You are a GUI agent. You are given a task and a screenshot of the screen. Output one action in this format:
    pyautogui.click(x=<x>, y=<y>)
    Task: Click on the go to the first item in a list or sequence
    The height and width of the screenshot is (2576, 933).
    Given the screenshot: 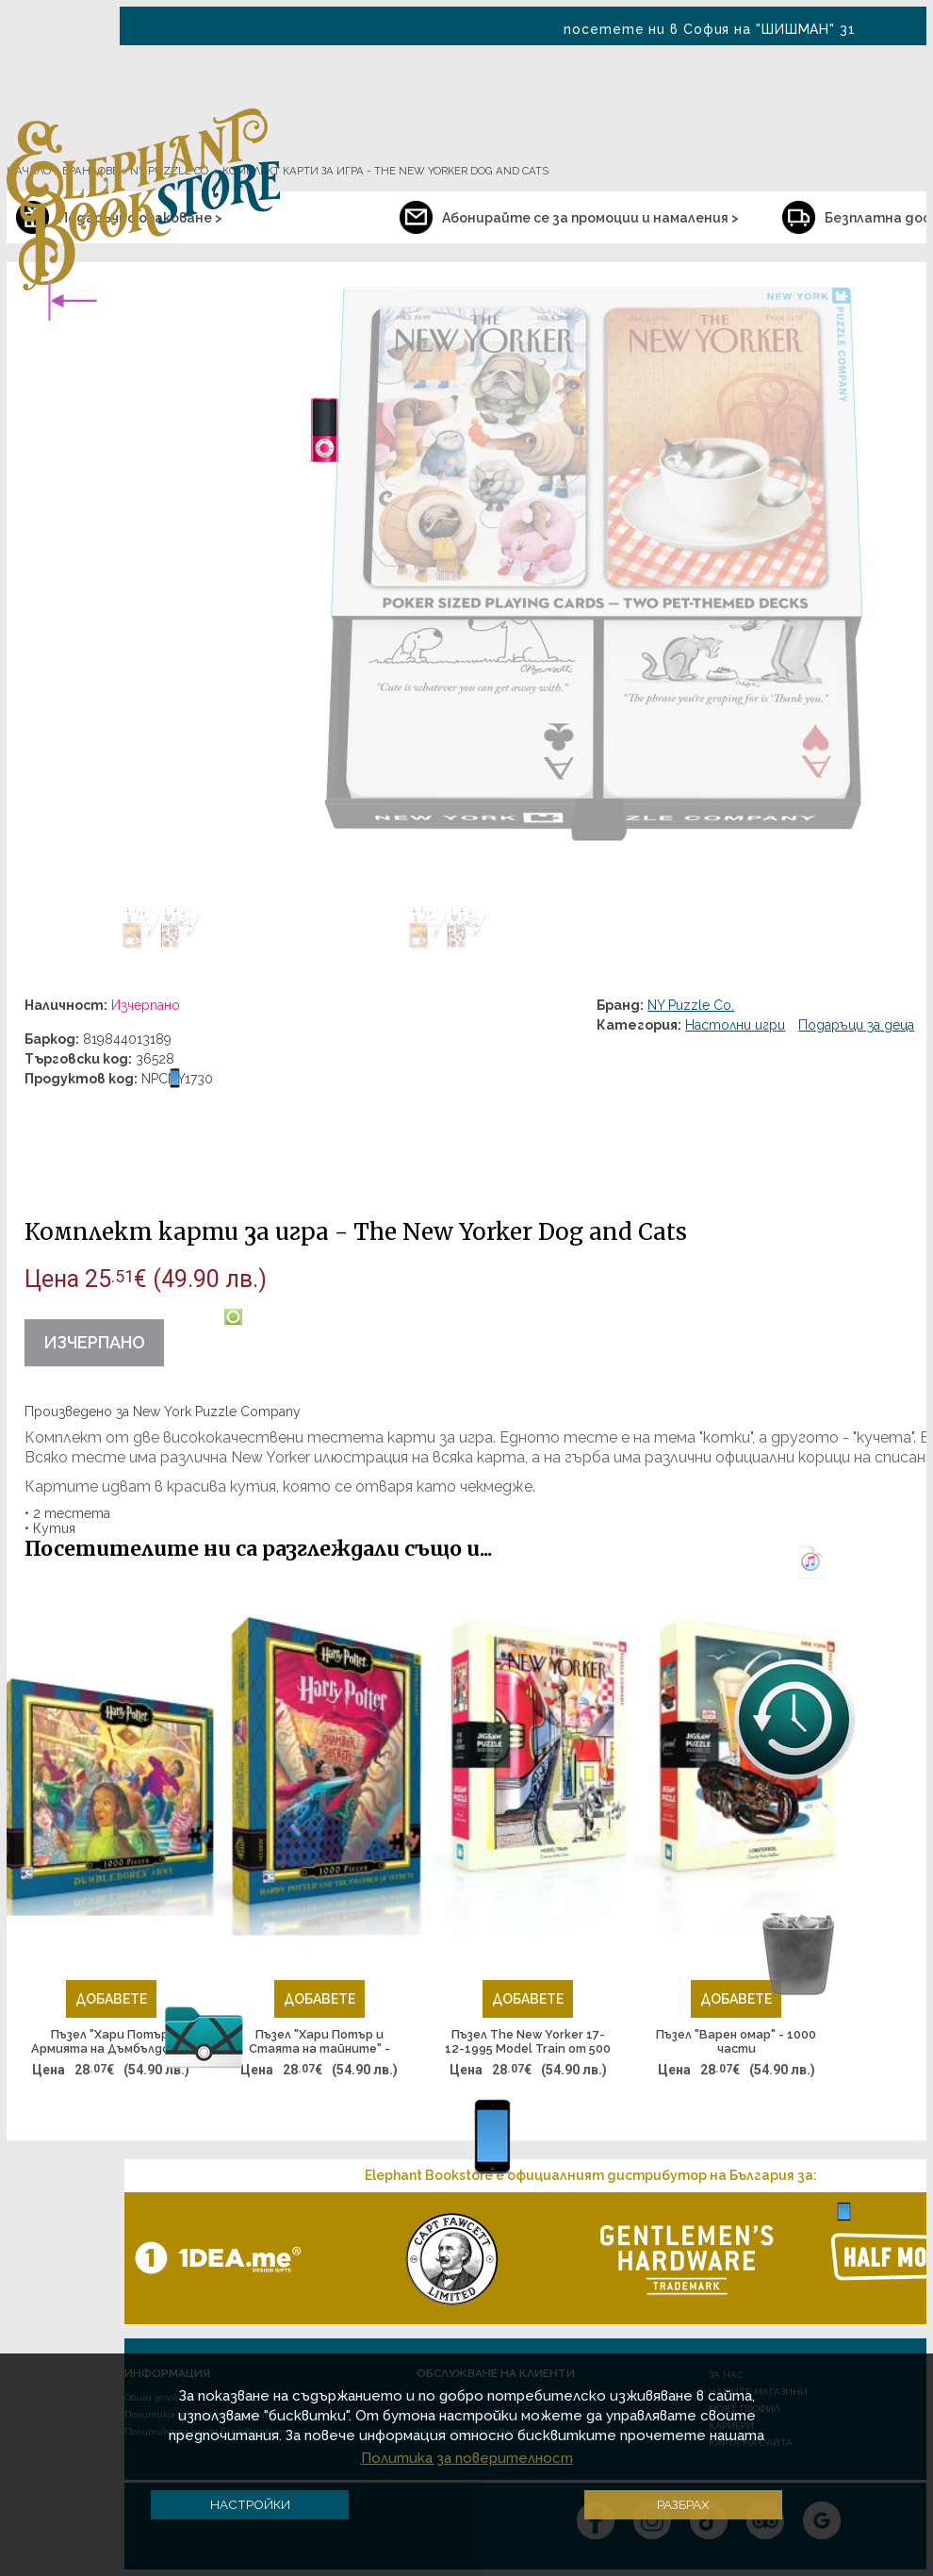 What is the action you would take?
    pyautogui.click(x=73, y=301)
    